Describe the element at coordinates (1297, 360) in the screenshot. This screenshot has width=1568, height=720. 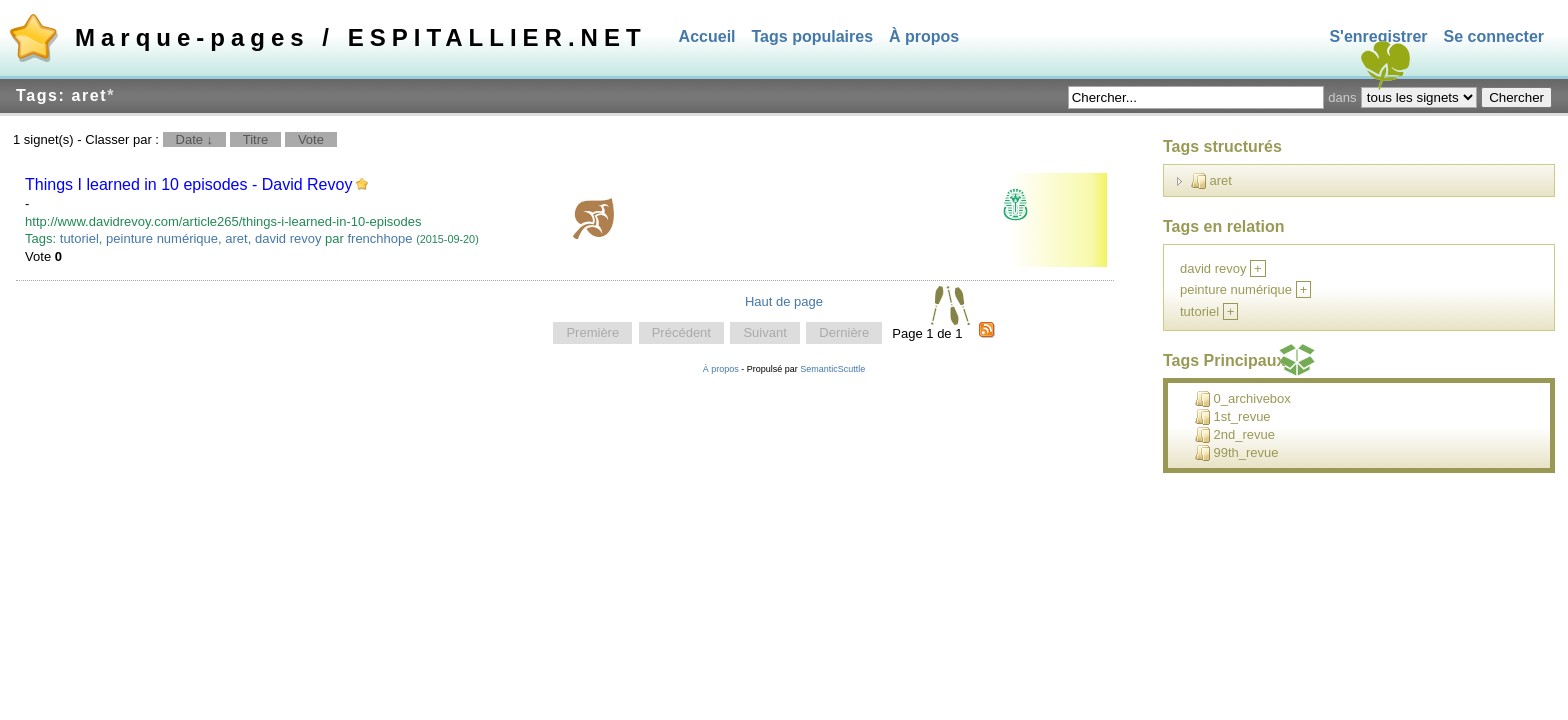
I see `view package or shipping details` at that location.